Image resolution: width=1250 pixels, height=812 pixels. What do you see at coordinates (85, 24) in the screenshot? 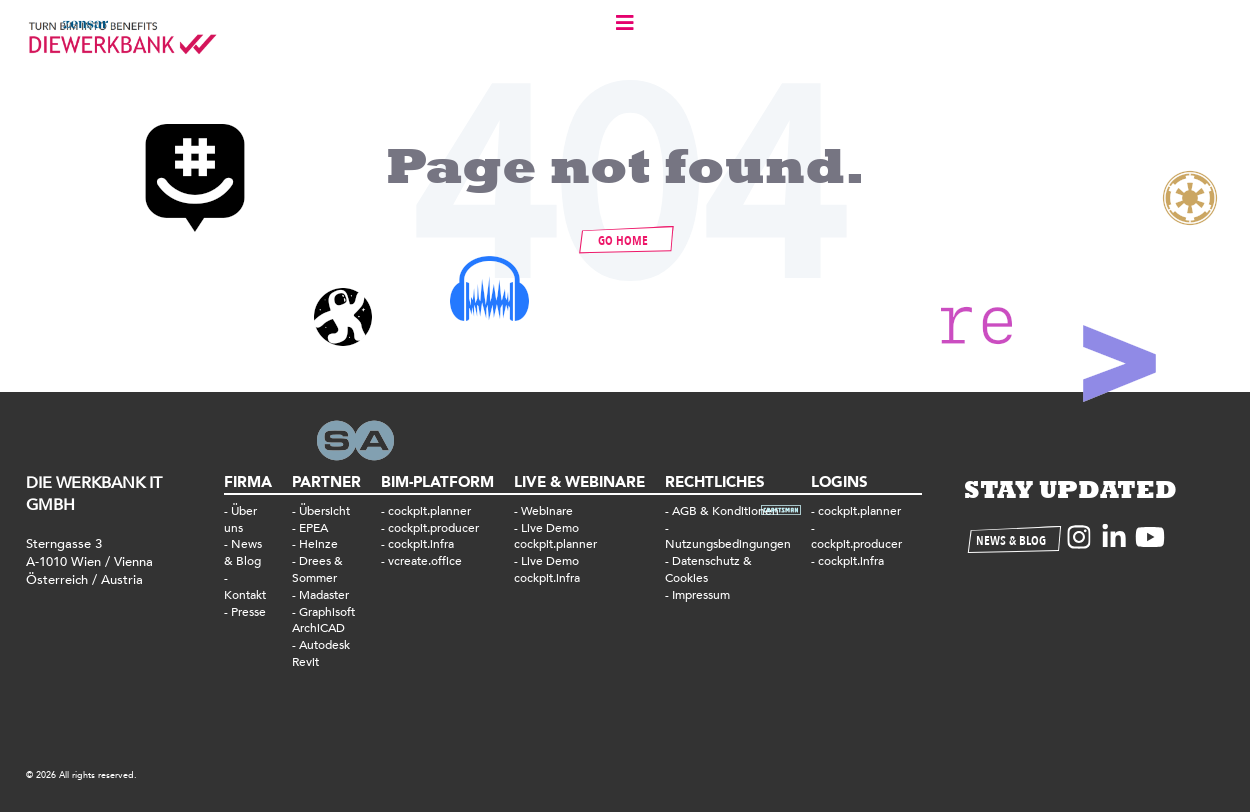
I see `zensar technologies company logo` at bounding box center [85, 24].